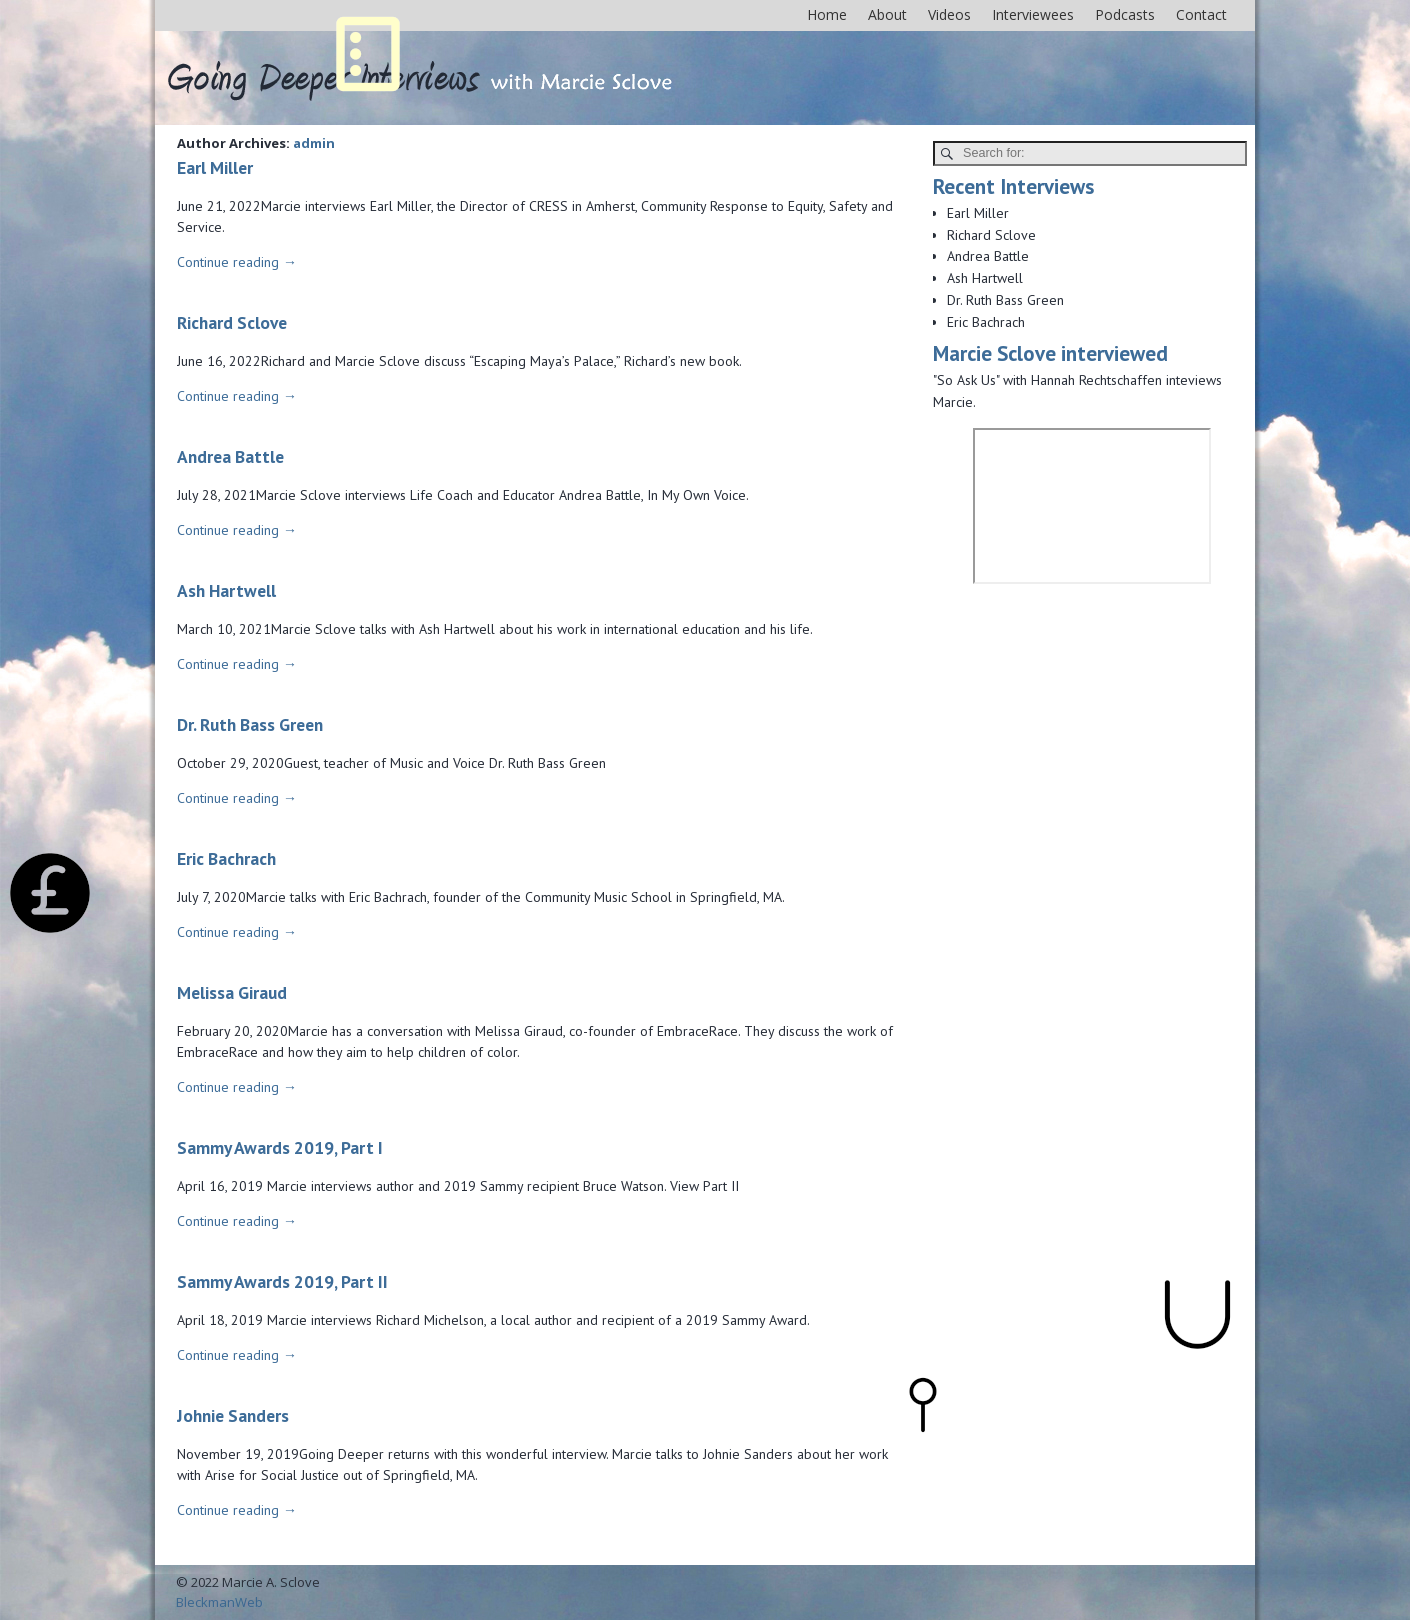 This screenshot has width=1410, height=1620. What do you see at coordinates (368, 54) in the screenshot?
I see `view or open film script` at bounding box center [368, 54].